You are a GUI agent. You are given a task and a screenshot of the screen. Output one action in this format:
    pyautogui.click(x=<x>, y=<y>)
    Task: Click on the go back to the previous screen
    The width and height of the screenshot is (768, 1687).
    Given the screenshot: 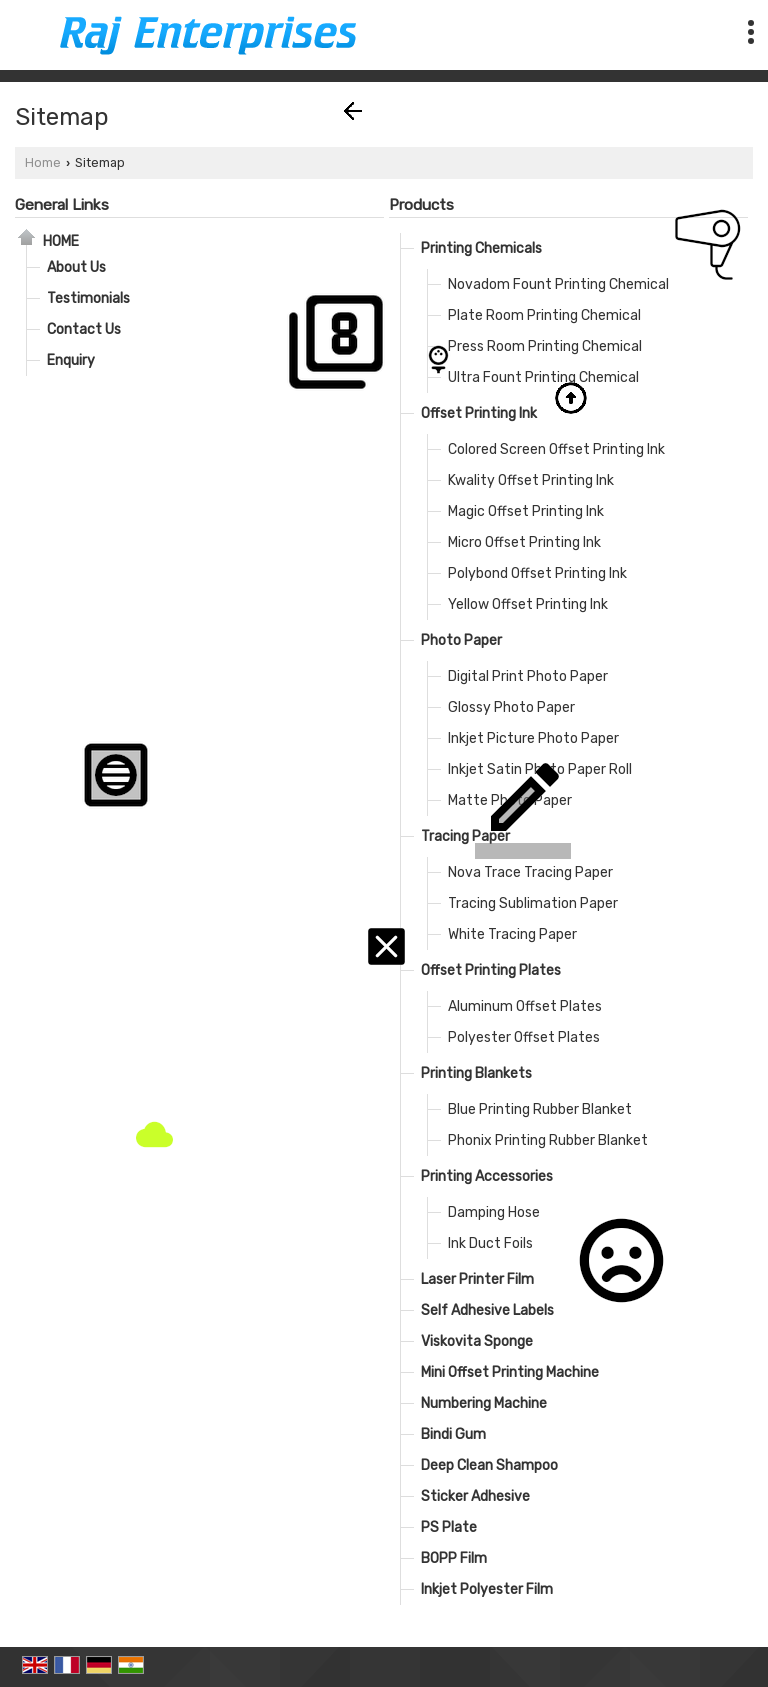 What is the action you would take?
    pyautogui.click(x=353, y=111)
    